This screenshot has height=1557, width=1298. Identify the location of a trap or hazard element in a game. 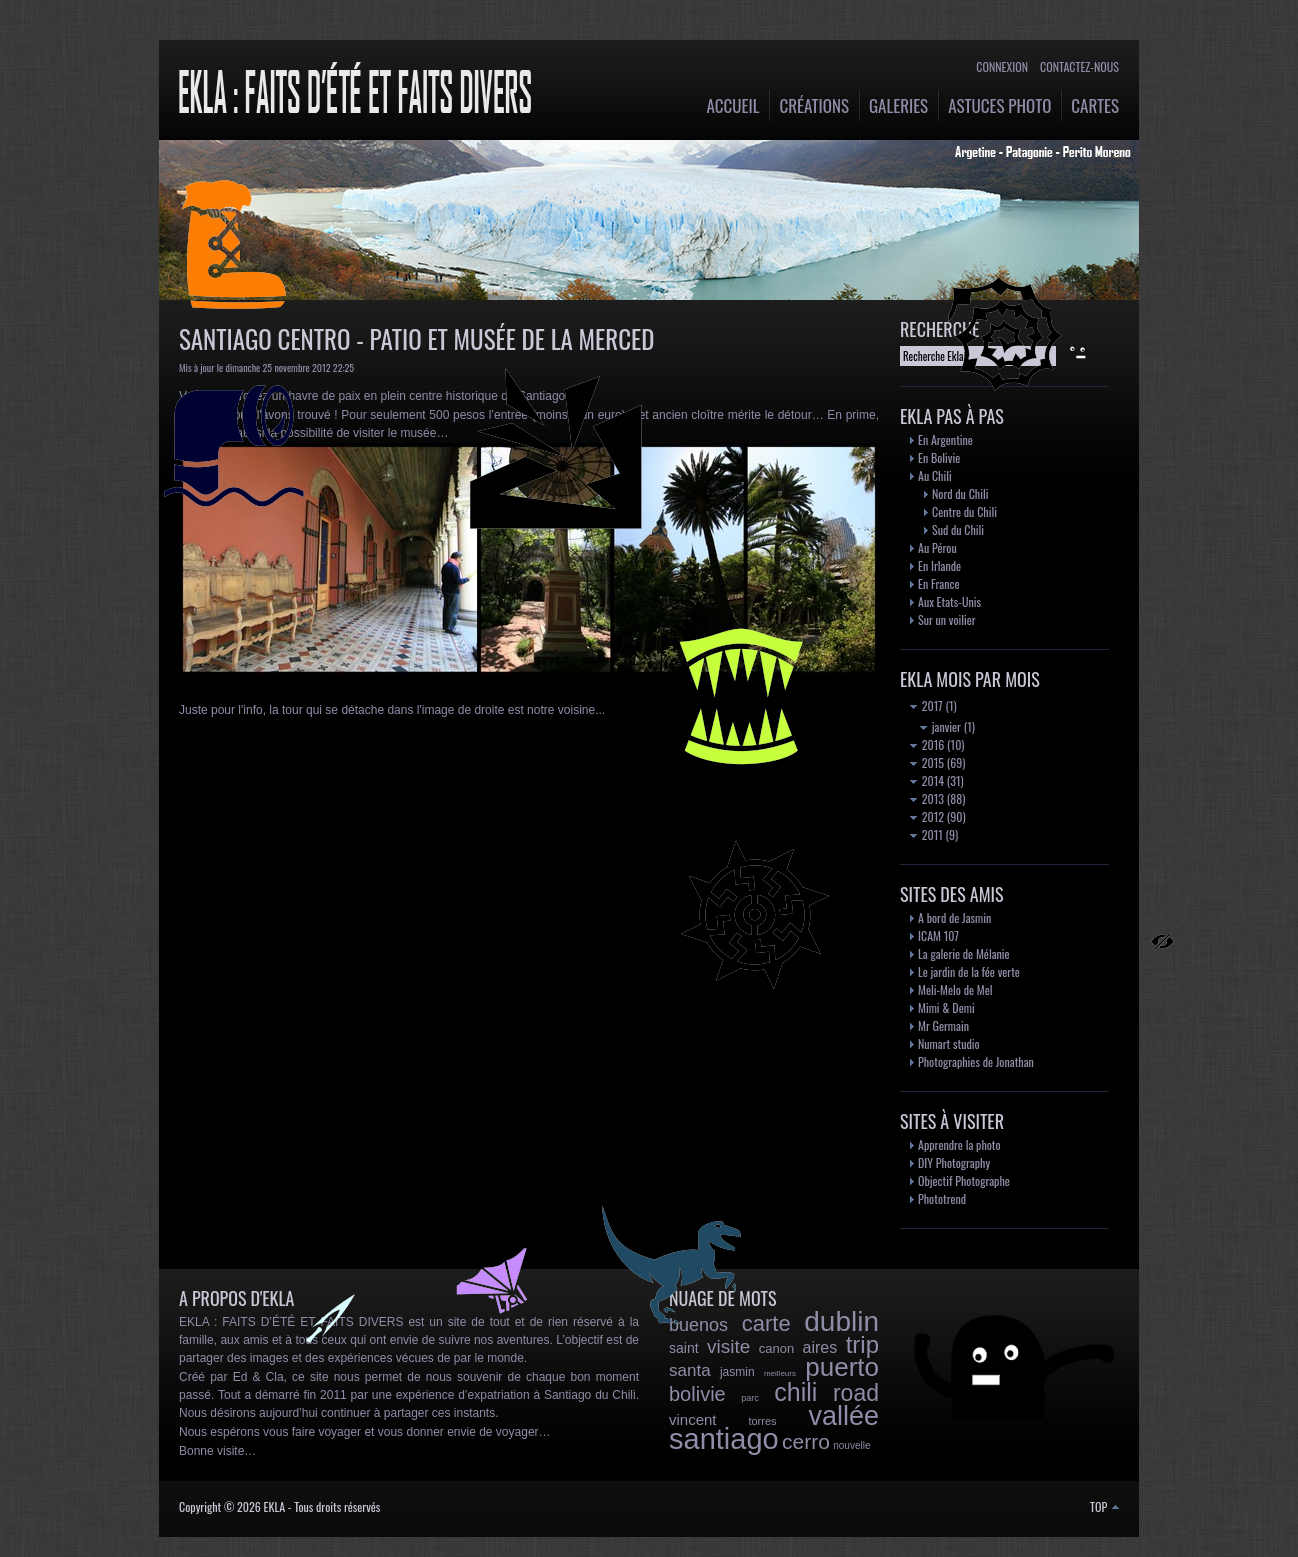
(754, 913).